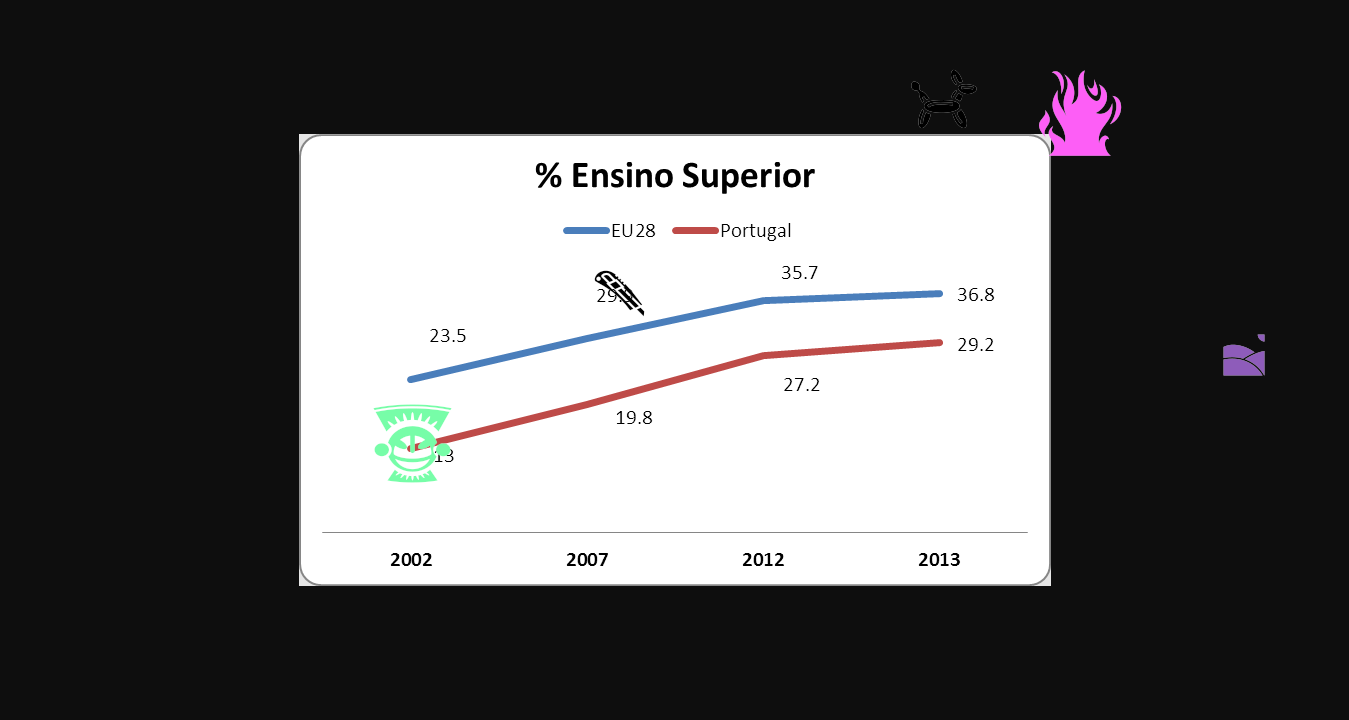  What do you see at coordinates (412, 443) in the screenshot?
I see `decorative tribal or aztec-themed game badge` at bounding box center [412, 443].